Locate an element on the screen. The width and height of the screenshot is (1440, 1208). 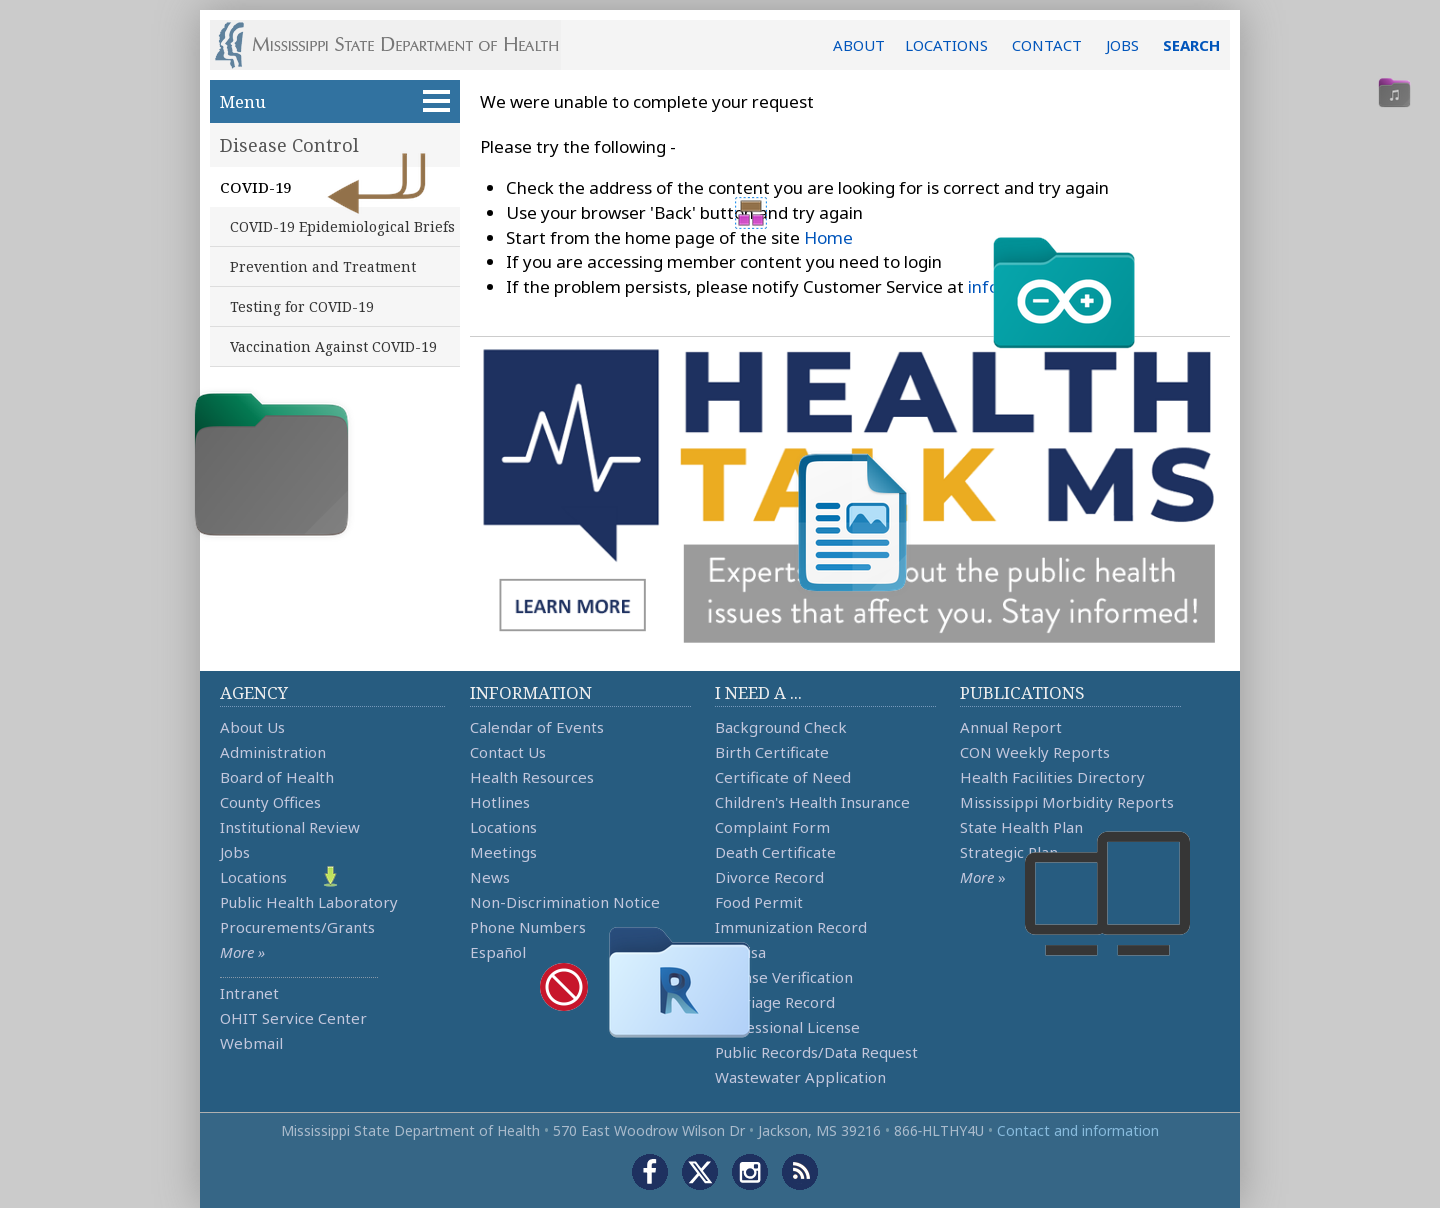
select all items in the current view is located at coordinates (751, 213).